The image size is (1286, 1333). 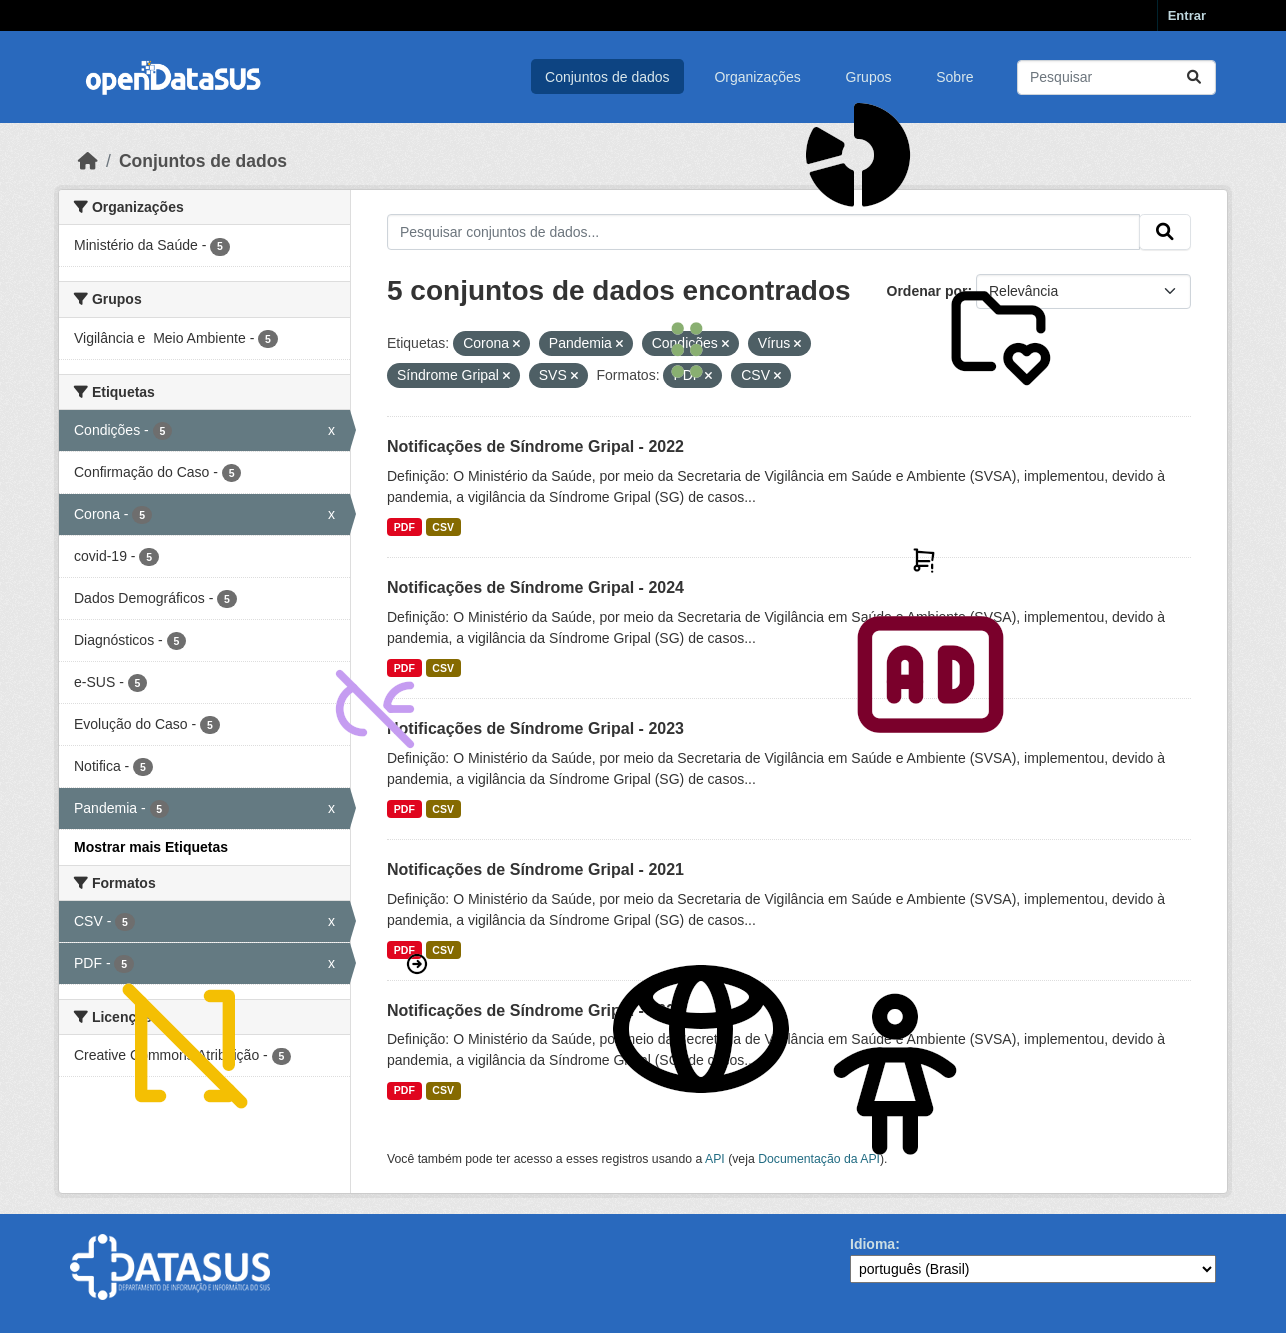 I want to click on cart requires attention or has an issue, so click(x=924, y=560).